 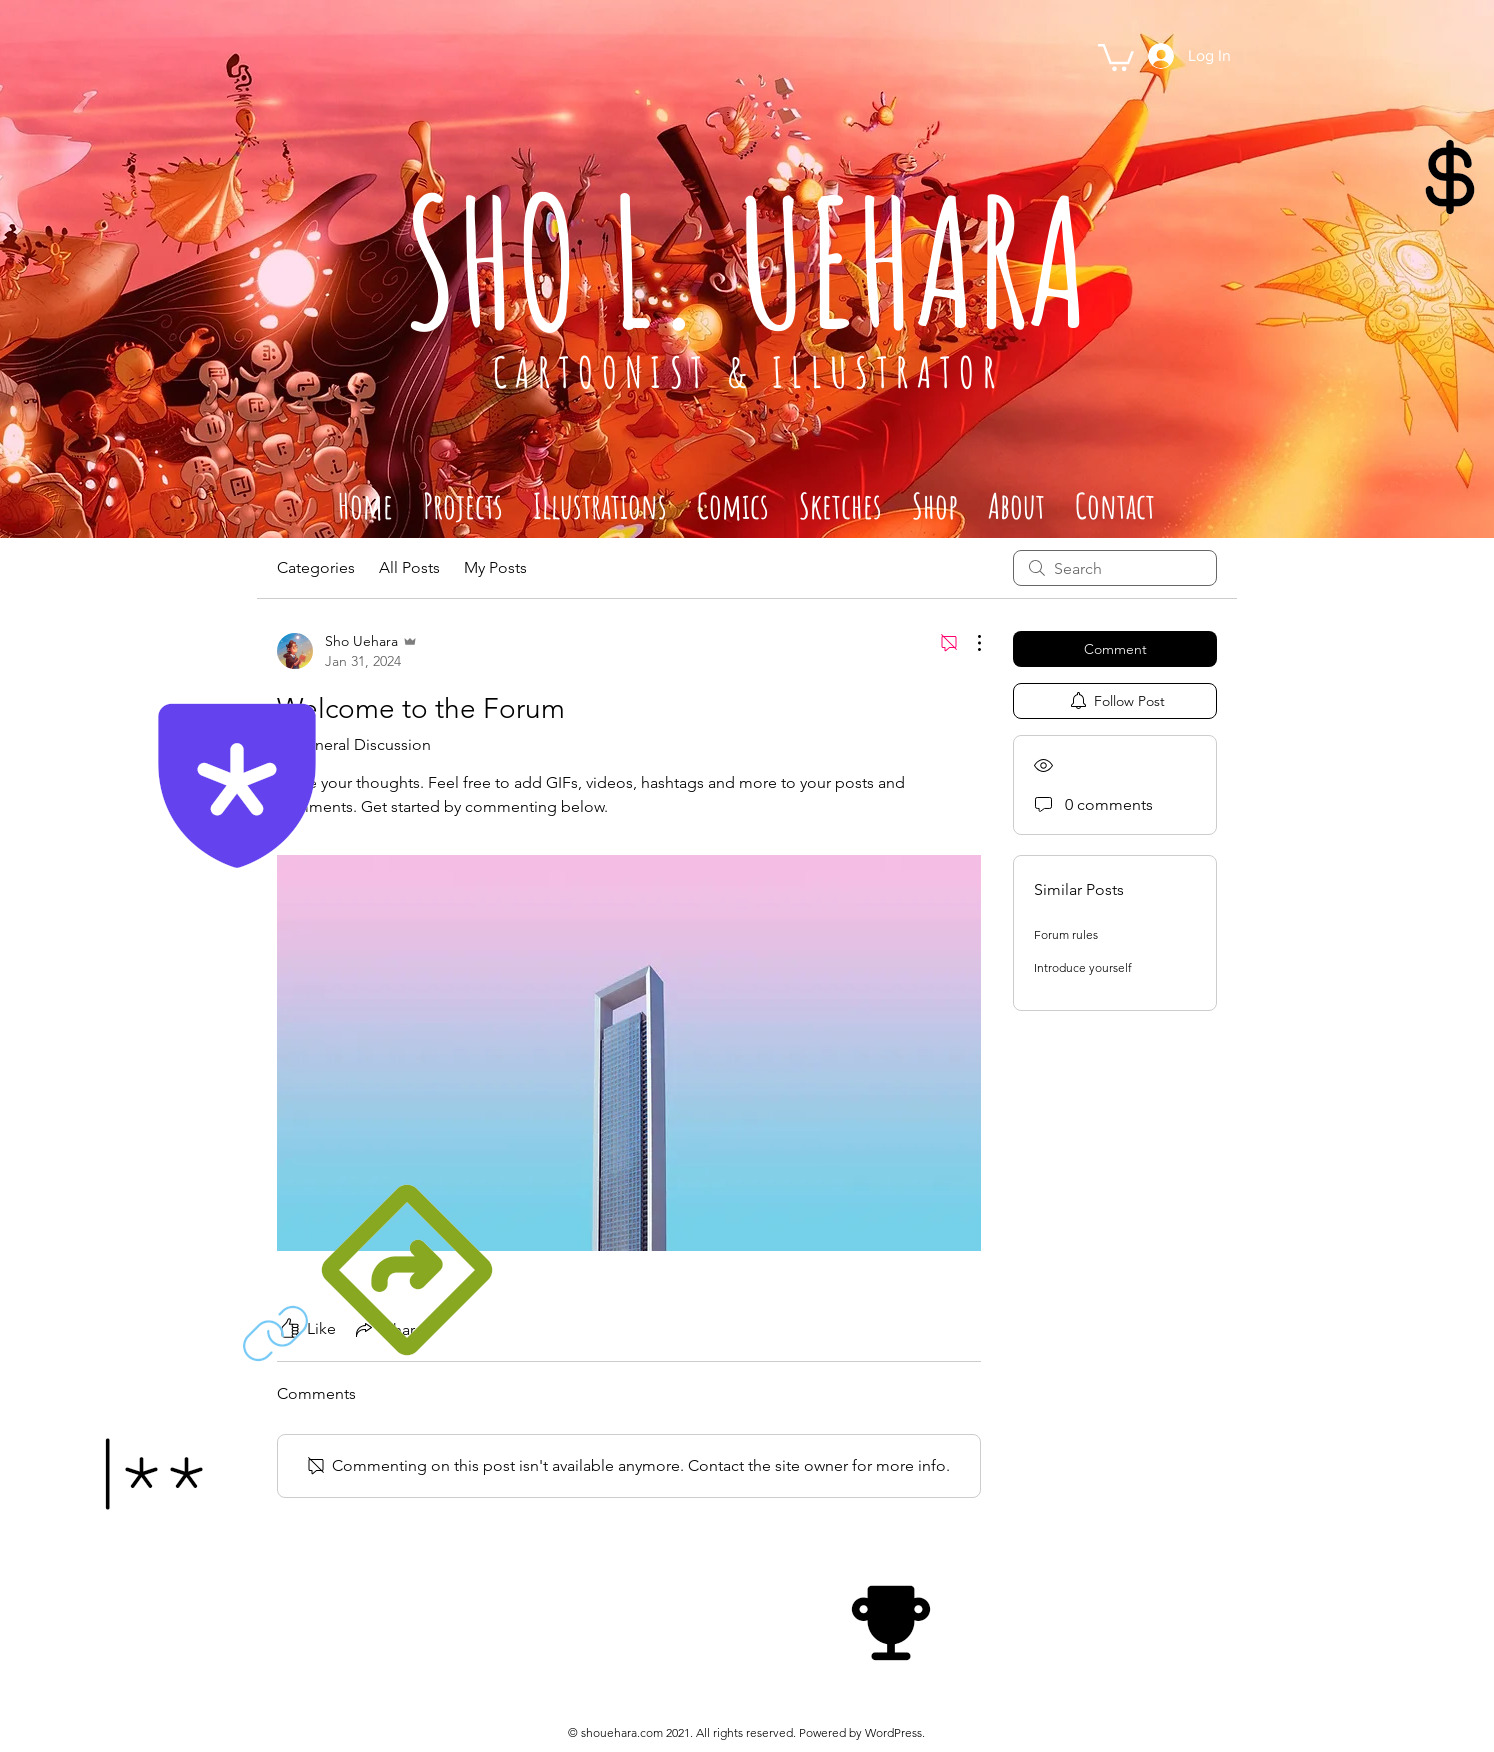 I want to click on view achievements or awards, so click(x=891, y=1621).